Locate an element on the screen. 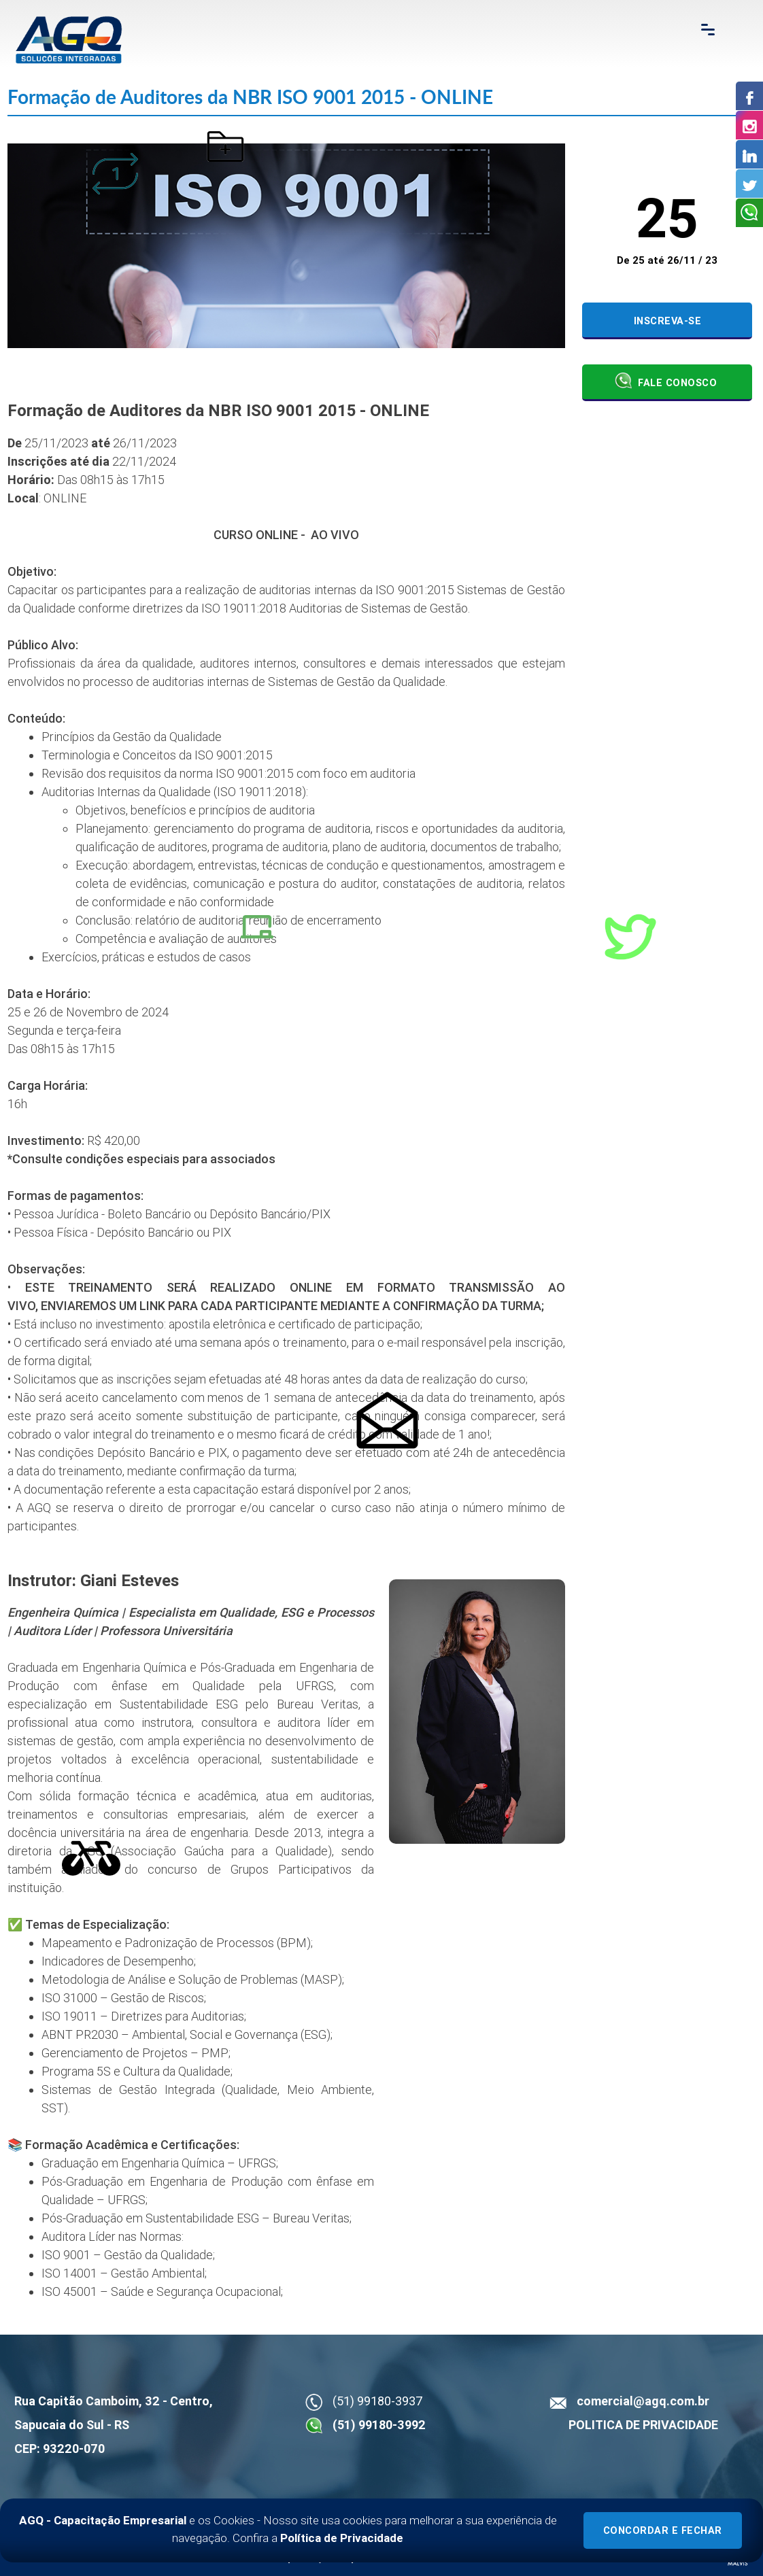 This screenshot has width=763, height=2576. create a new folder is located at coordinates (225, 146).